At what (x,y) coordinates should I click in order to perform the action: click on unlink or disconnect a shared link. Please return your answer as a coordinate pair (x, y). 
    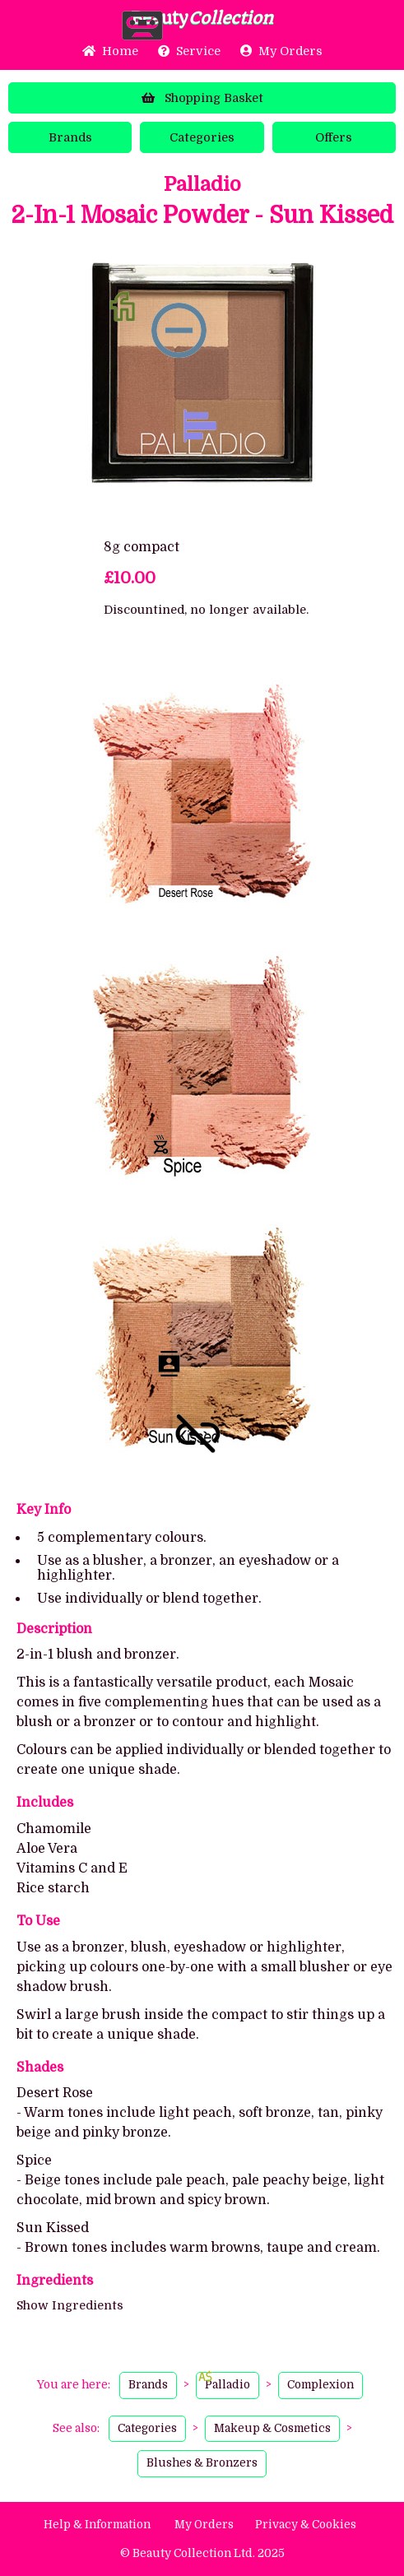
    Looking at the image, I should click on (197, 1433).